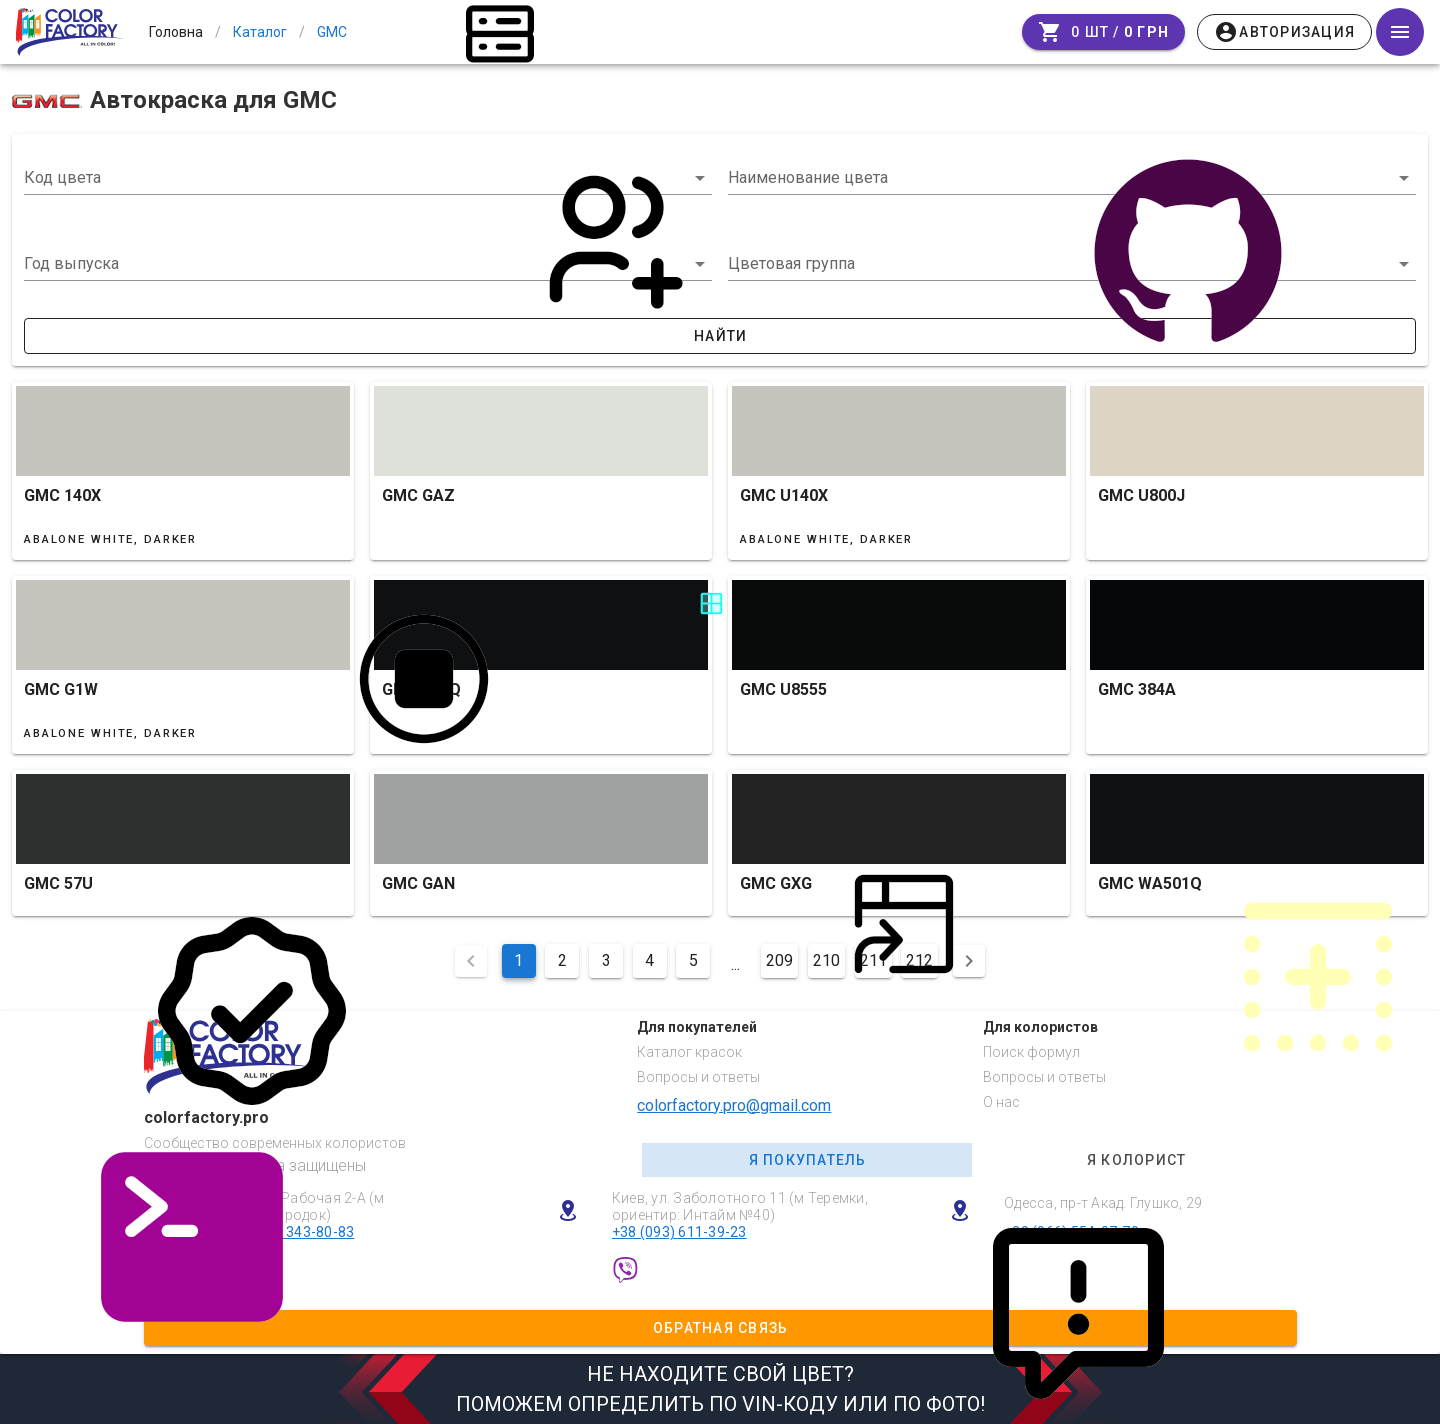  I want to click on add a top border to selected element, so click(1318, 977).